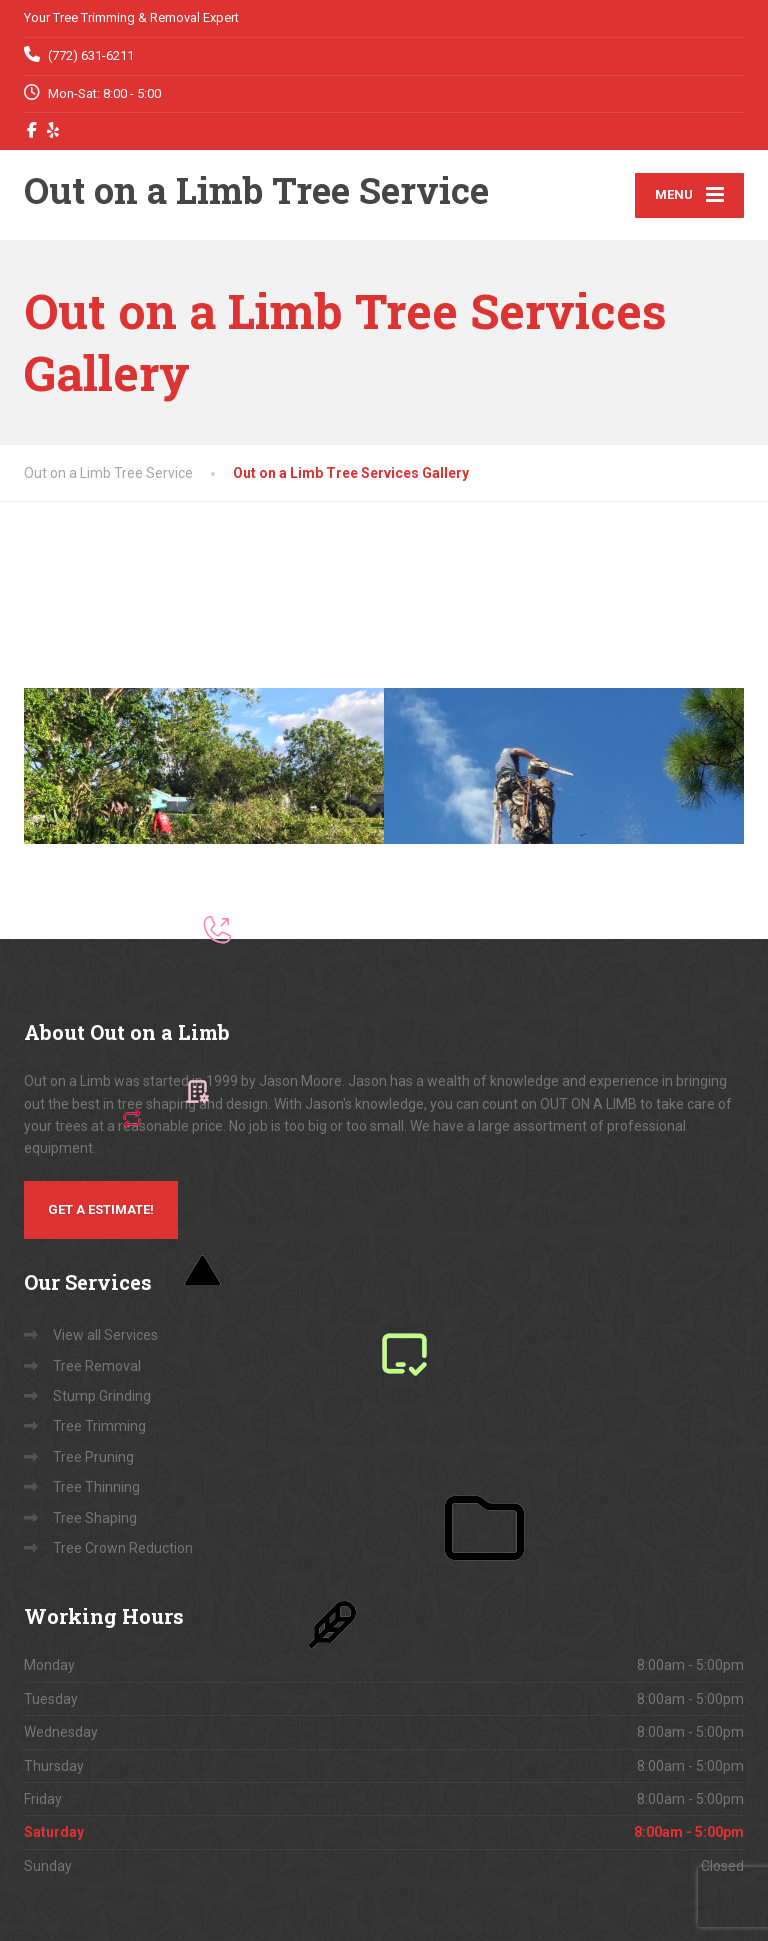 This screenshot has width=768, height=1941. What do you see at coordinates (218, 929) in the screenshot?
I see `make an outgoing call` at bounding box center [218, 929].